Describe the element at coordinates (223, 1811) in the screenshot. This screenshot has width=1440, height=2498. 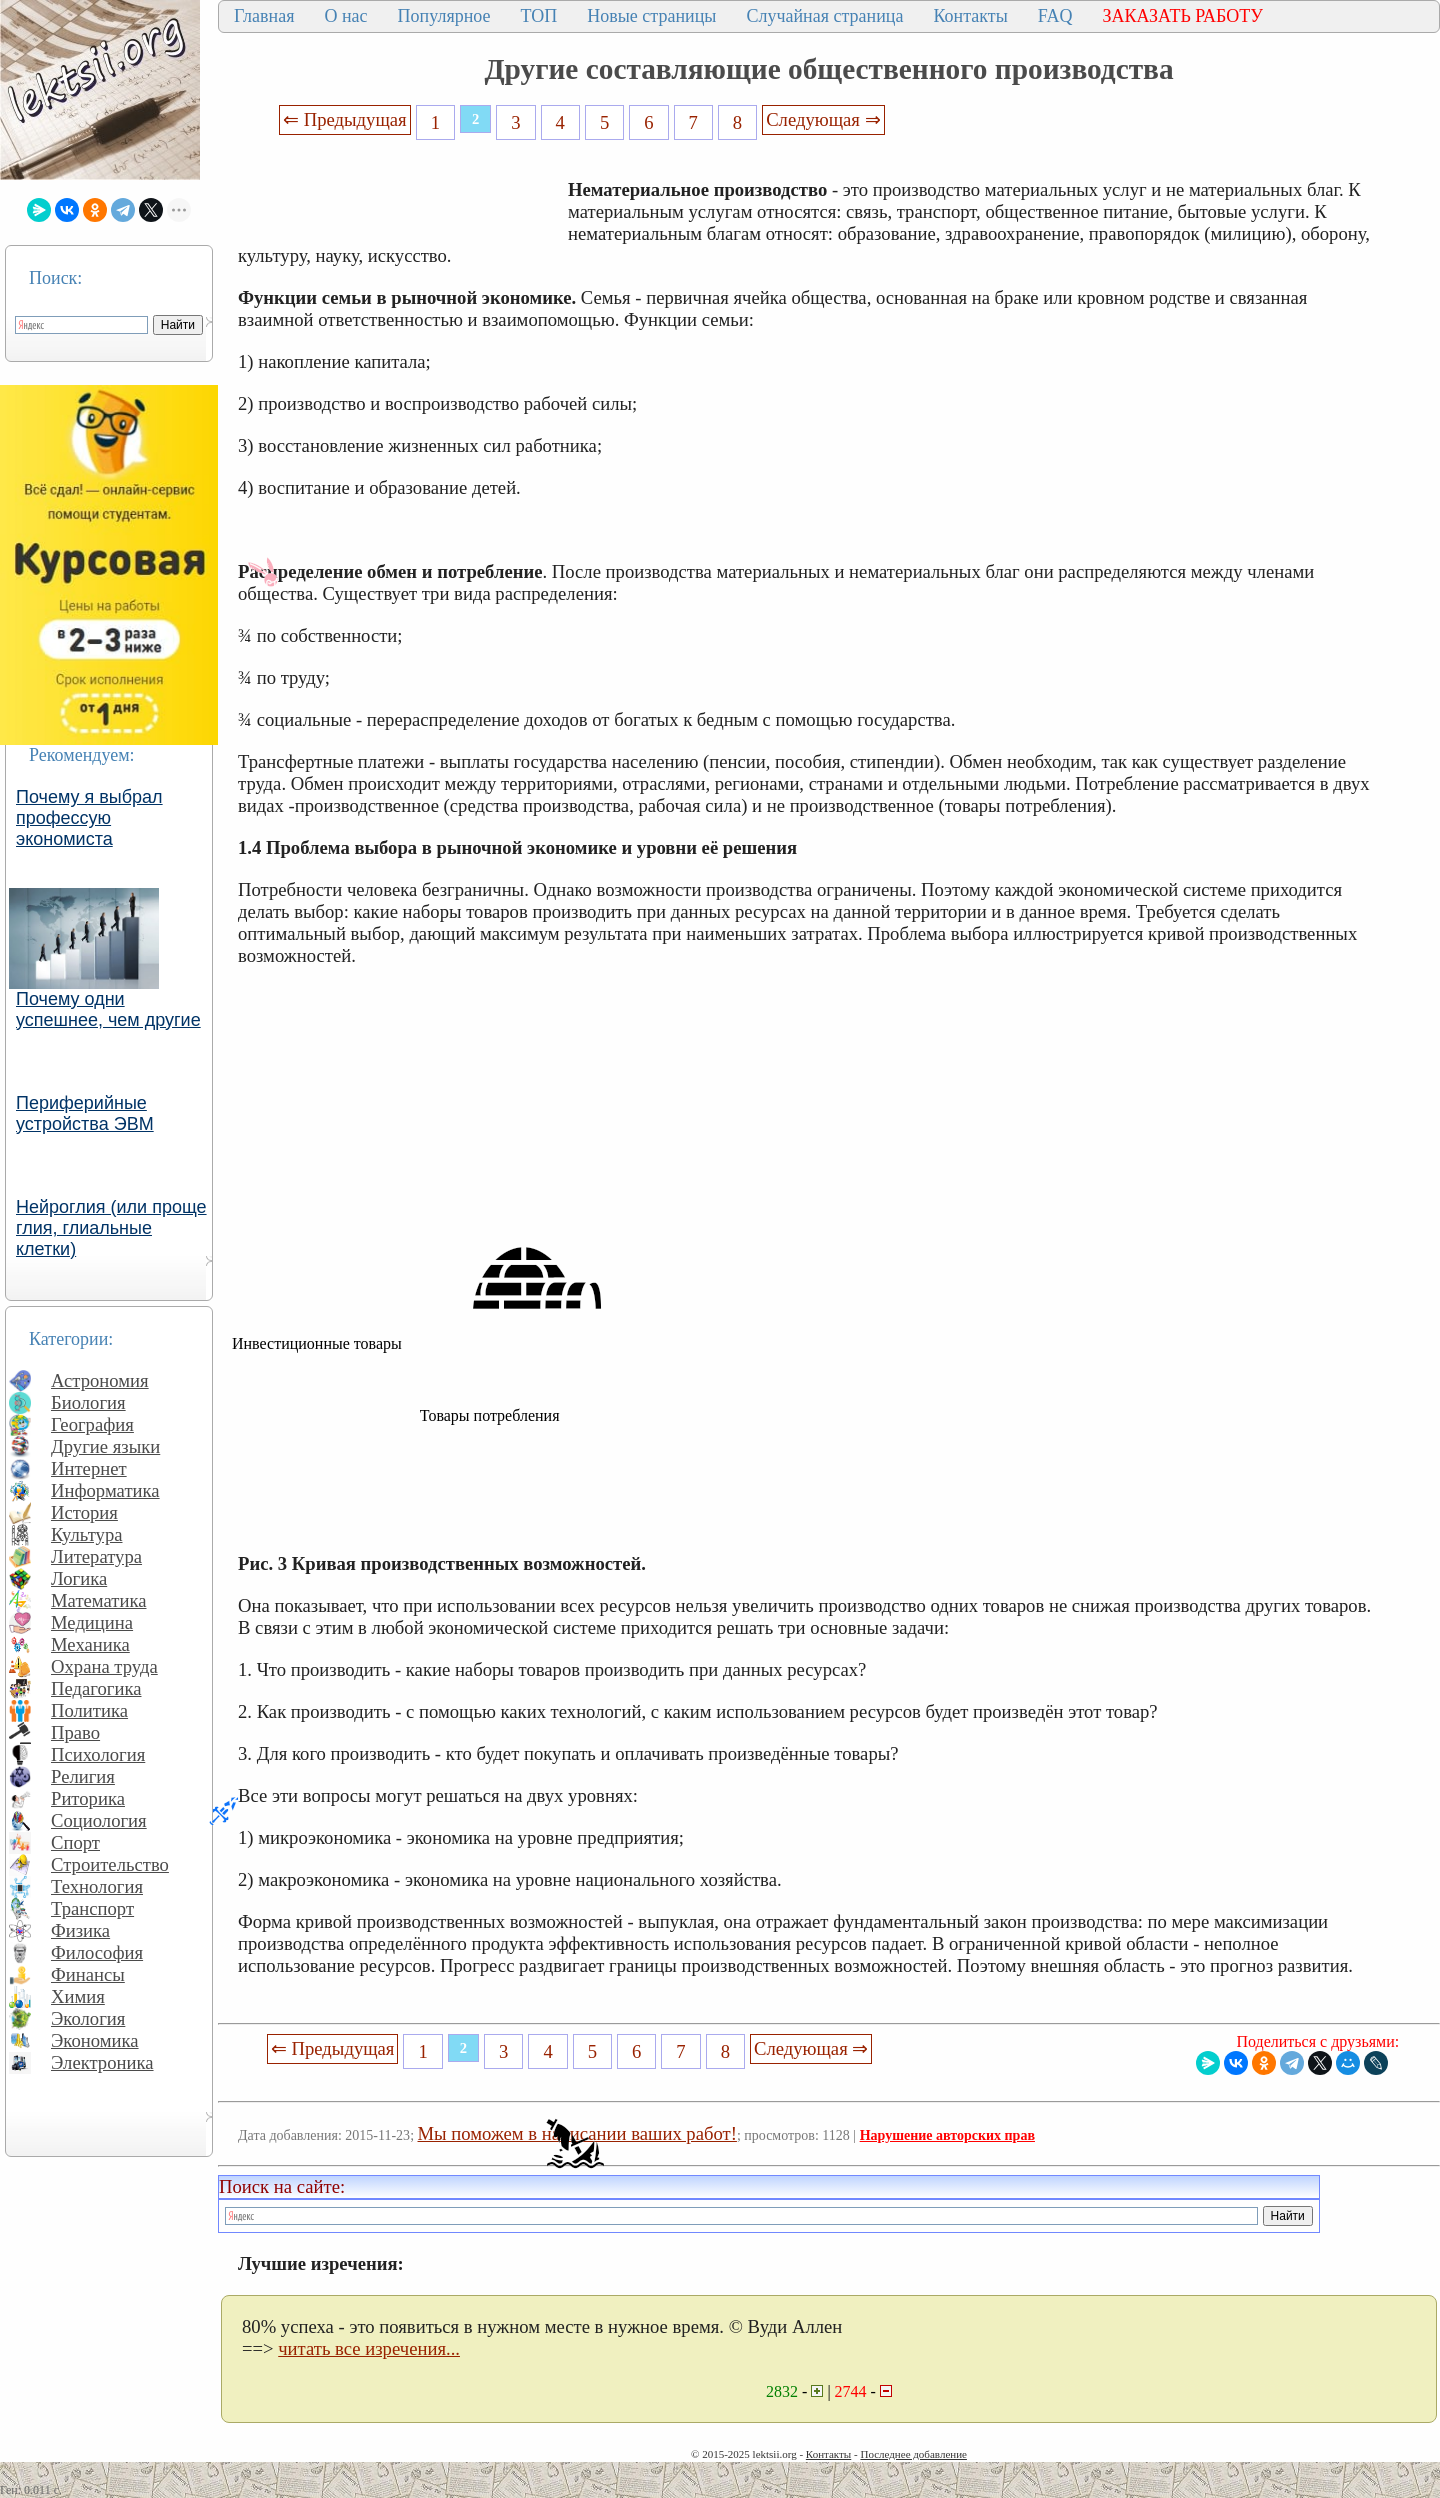
I see `indicates a broken or destroyed weapon` at that location.